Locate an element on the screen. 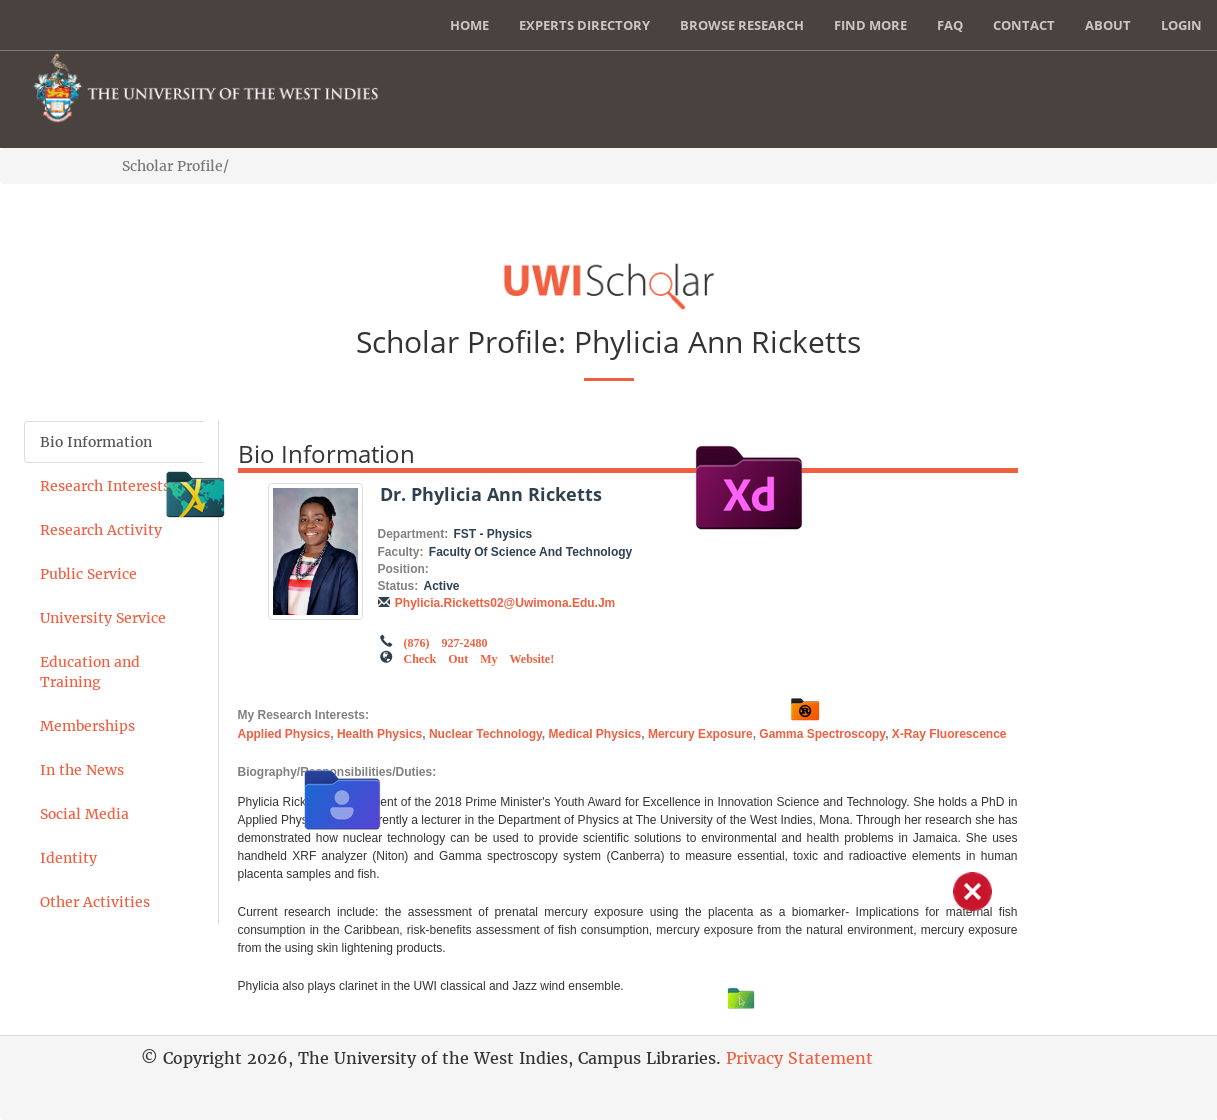 The width and height of the screenshot is (1217, 1120). close or exit the application is located at coordinates (972, 891).